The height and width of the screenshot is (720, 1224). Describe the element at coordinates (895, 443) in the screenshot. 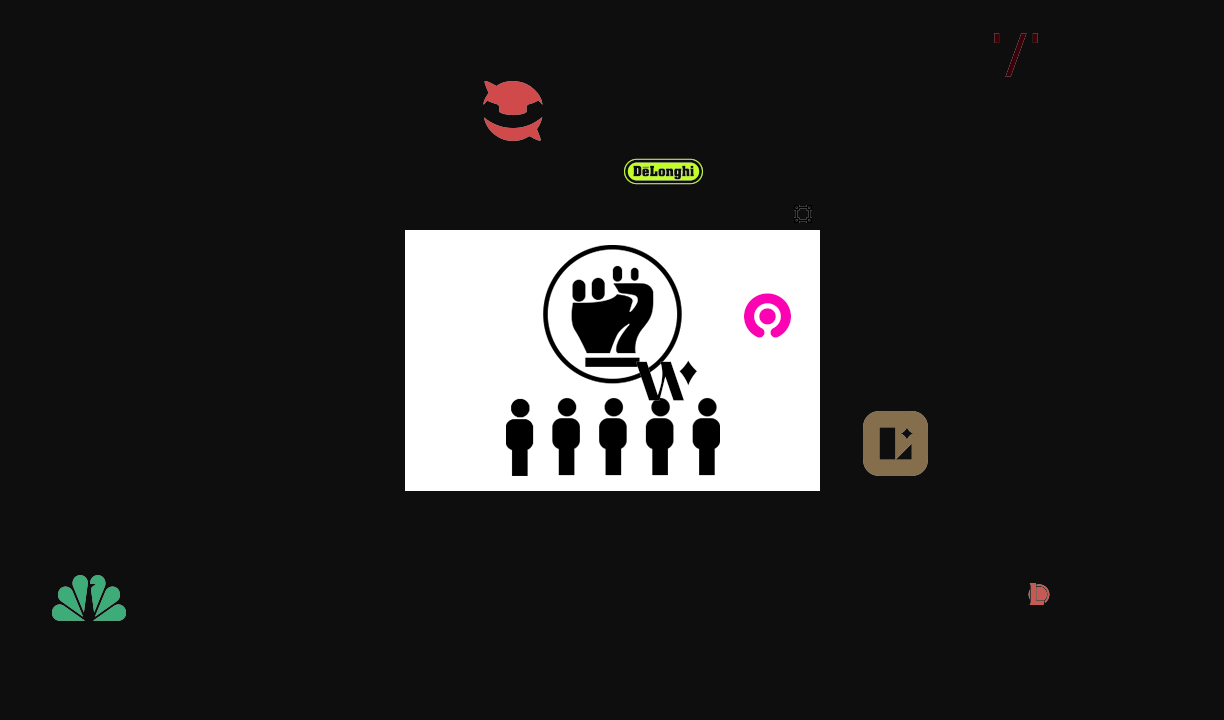

I see `open lunacy design application` at that location.